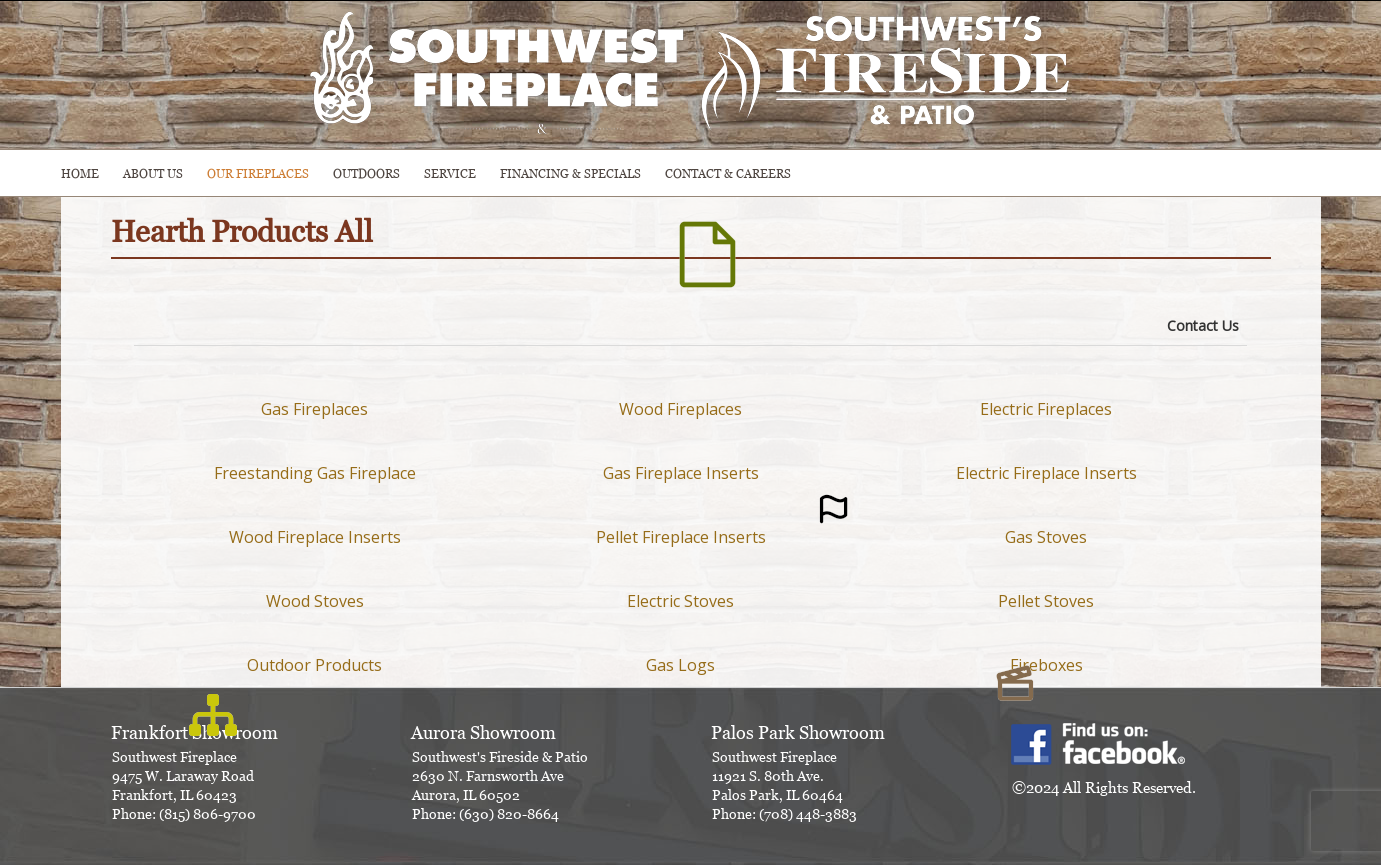 This screenshot has width=1381, height=865. Describe the element at coordinates (1015, 684) in the screenshot. I see `access video or movie content` at that location.